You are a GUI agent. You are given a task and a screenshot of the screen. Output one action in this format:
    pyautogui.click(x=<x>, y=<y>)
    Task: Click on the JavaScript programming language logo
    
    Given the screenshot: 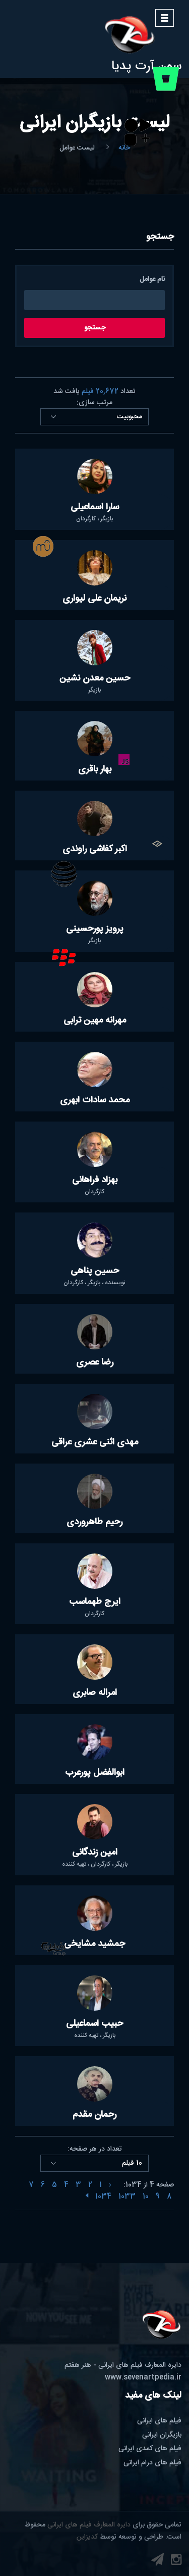 What is the action you would take?
    pyautogui.click(x=124, y=759)
    